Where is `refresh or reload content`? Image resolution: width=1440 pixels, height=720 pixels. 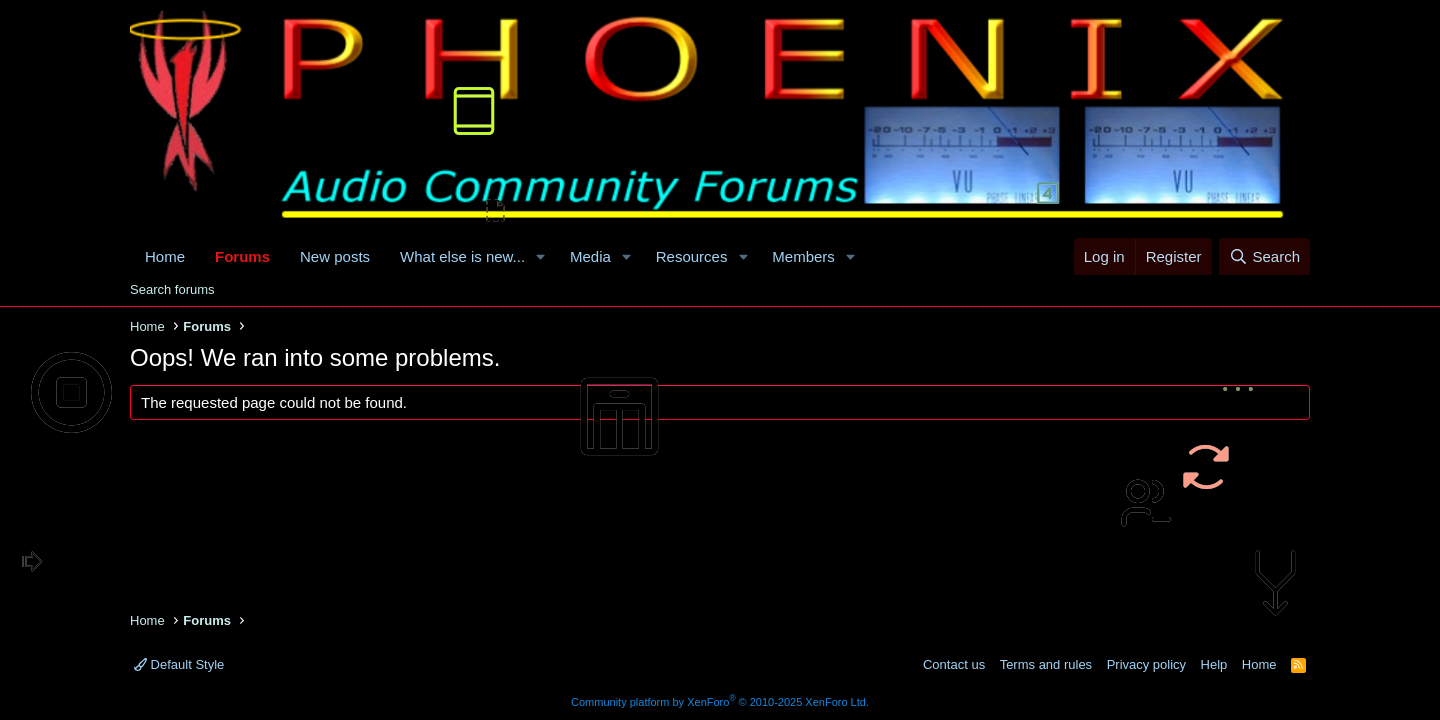
refresh or reload content is located at coordinates (1206, 467).